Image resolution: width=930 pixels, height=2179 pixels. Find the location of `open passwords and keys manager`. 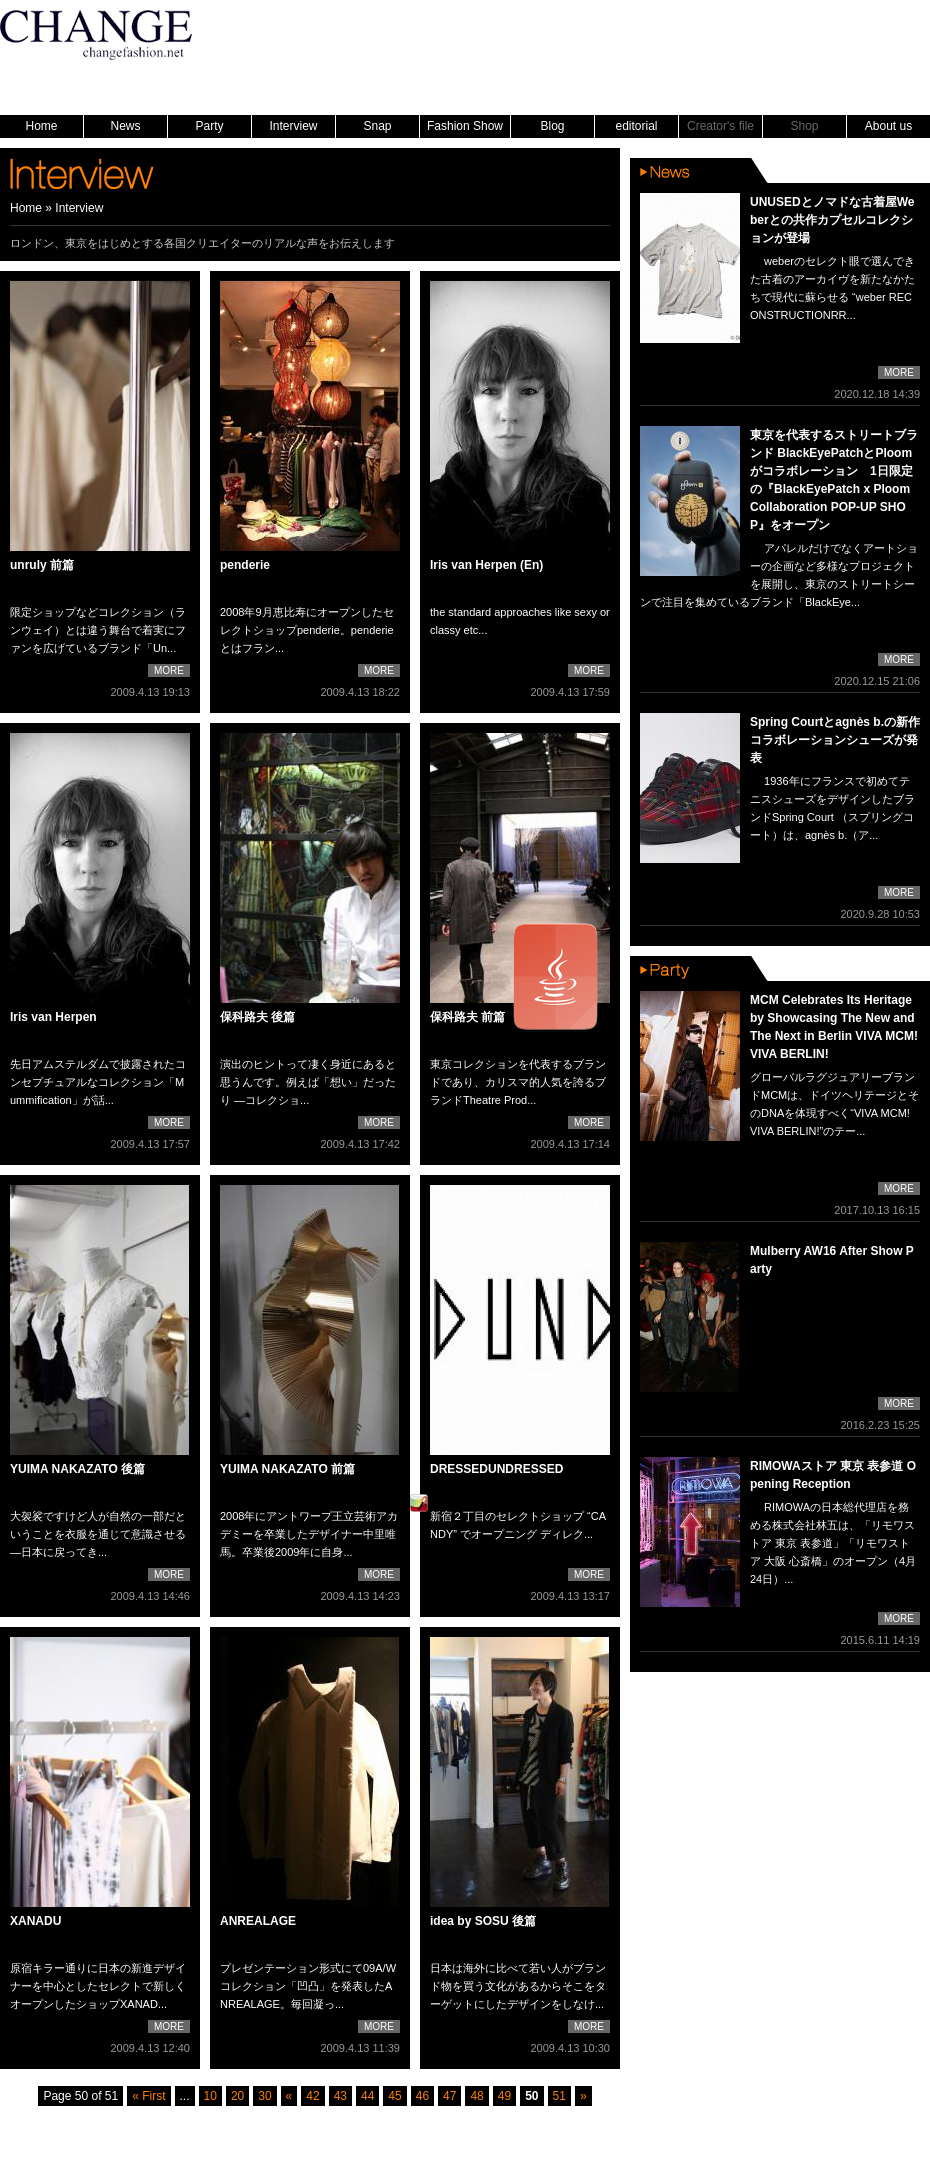

open passwords and keys manager is located at coordinates (680, 441).